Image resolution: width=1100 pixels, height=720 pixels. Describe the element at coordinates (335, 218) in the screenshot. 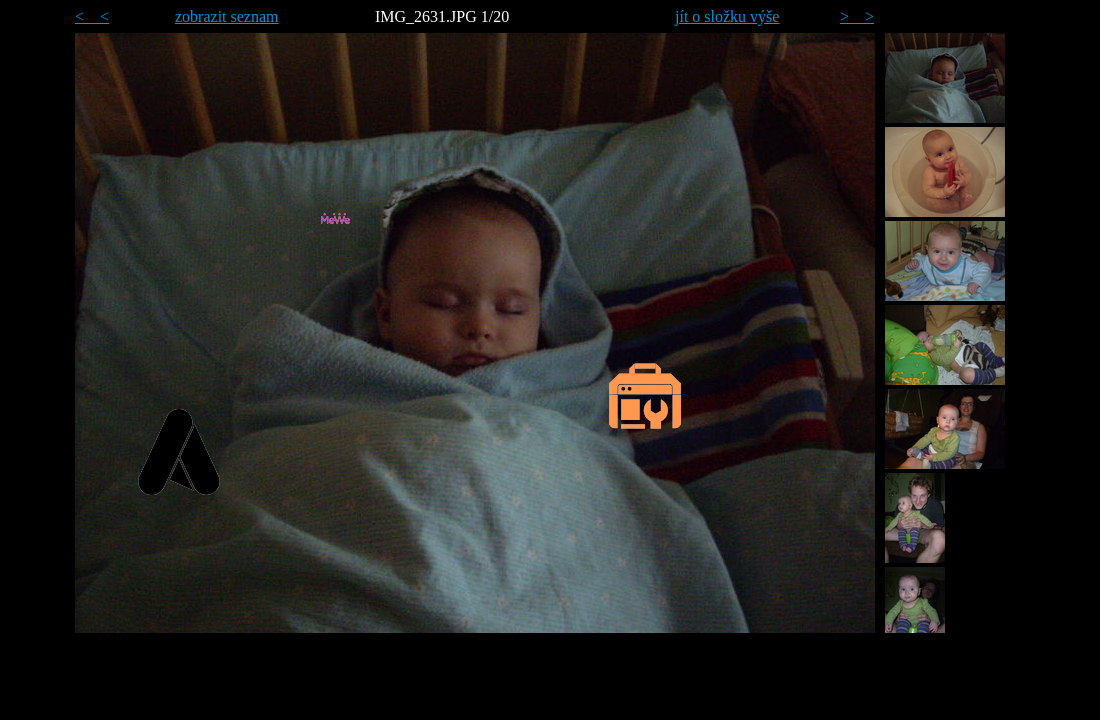

I see `open the MeWe social network app` at that location.